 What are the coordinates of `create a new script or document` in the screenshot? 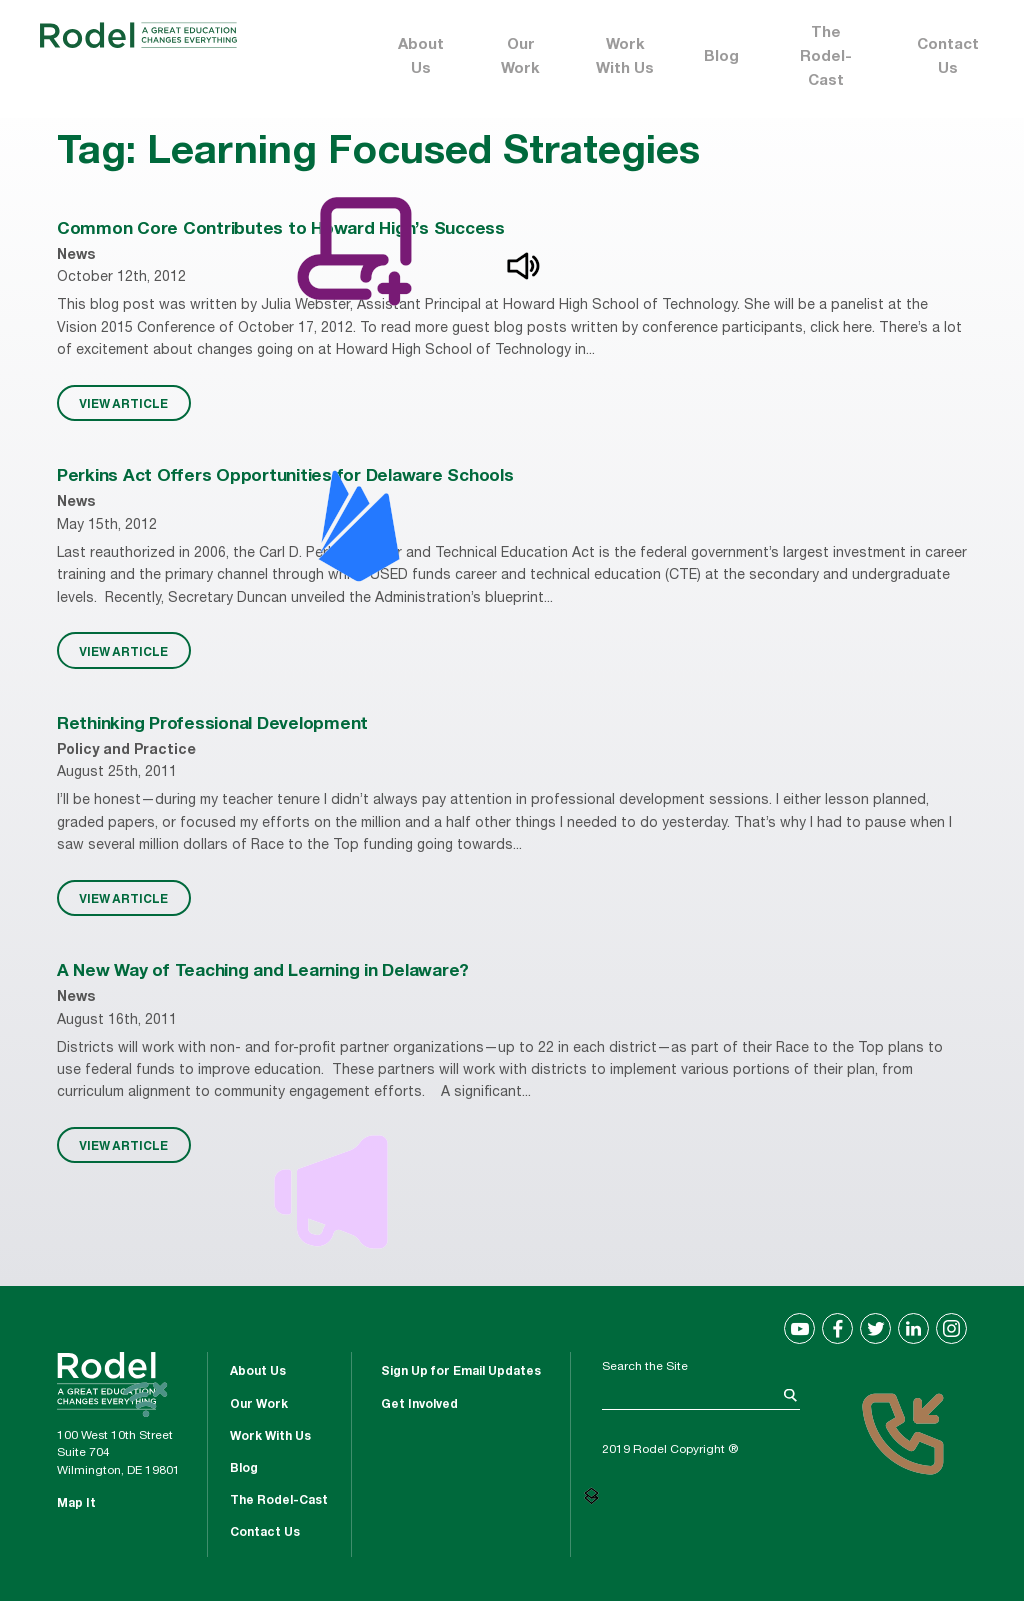 It's located at (354, 248).